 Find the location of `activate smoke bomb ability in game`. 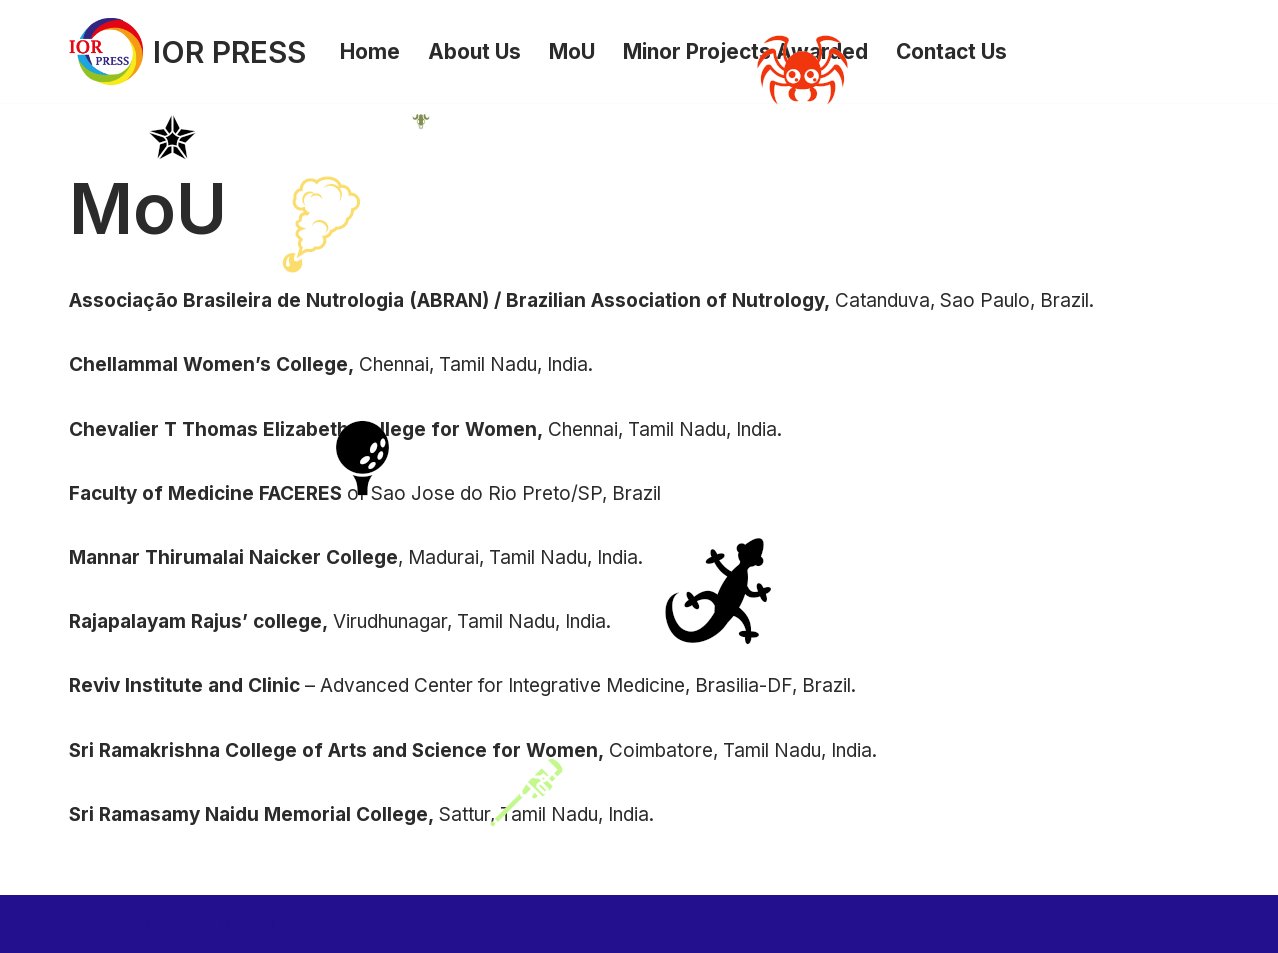

activate smoke bomb ability in game is located at coordinates (321, 224).